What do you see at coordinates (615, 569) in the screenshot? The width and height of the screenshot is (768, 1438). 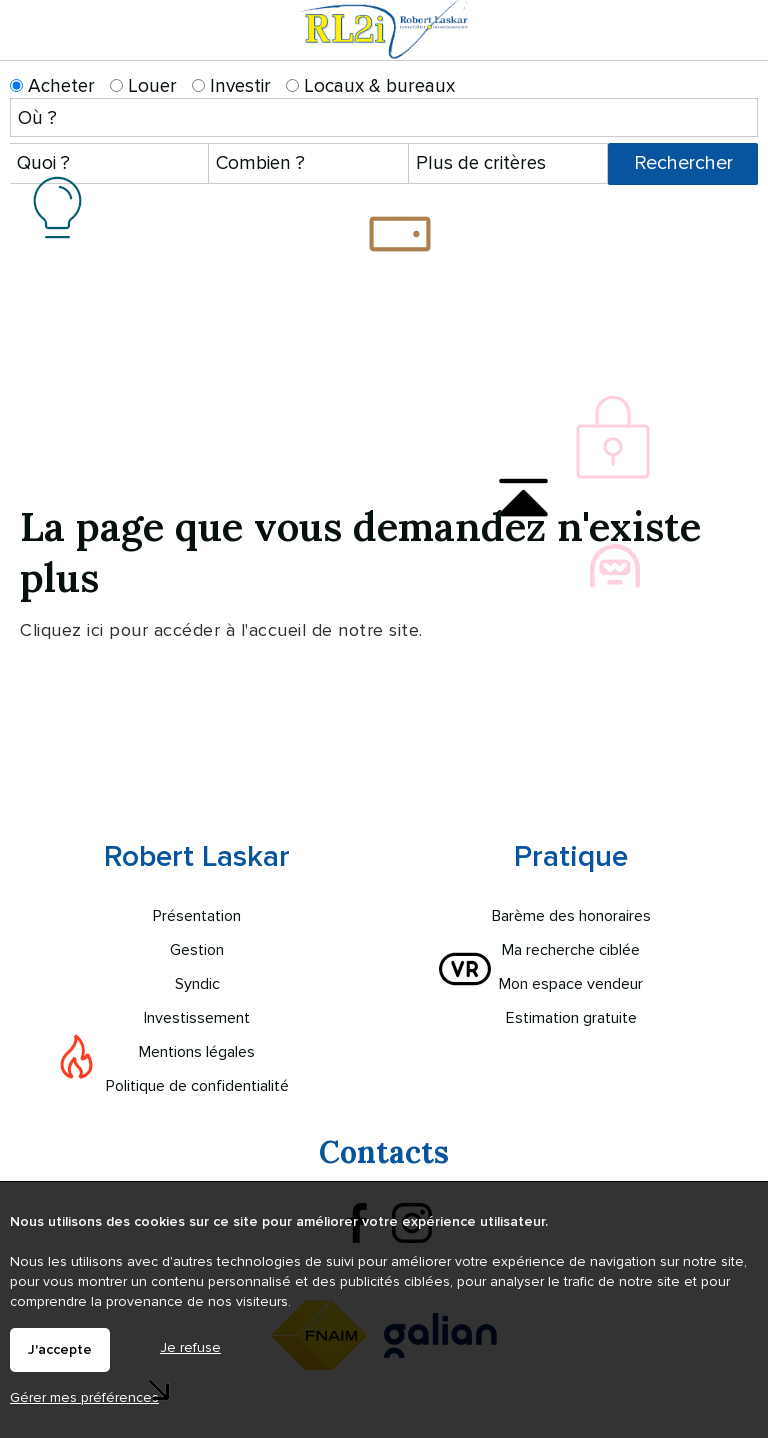 I see `access GitHub's Hubot automation bot` at bounding box center [615, 569].